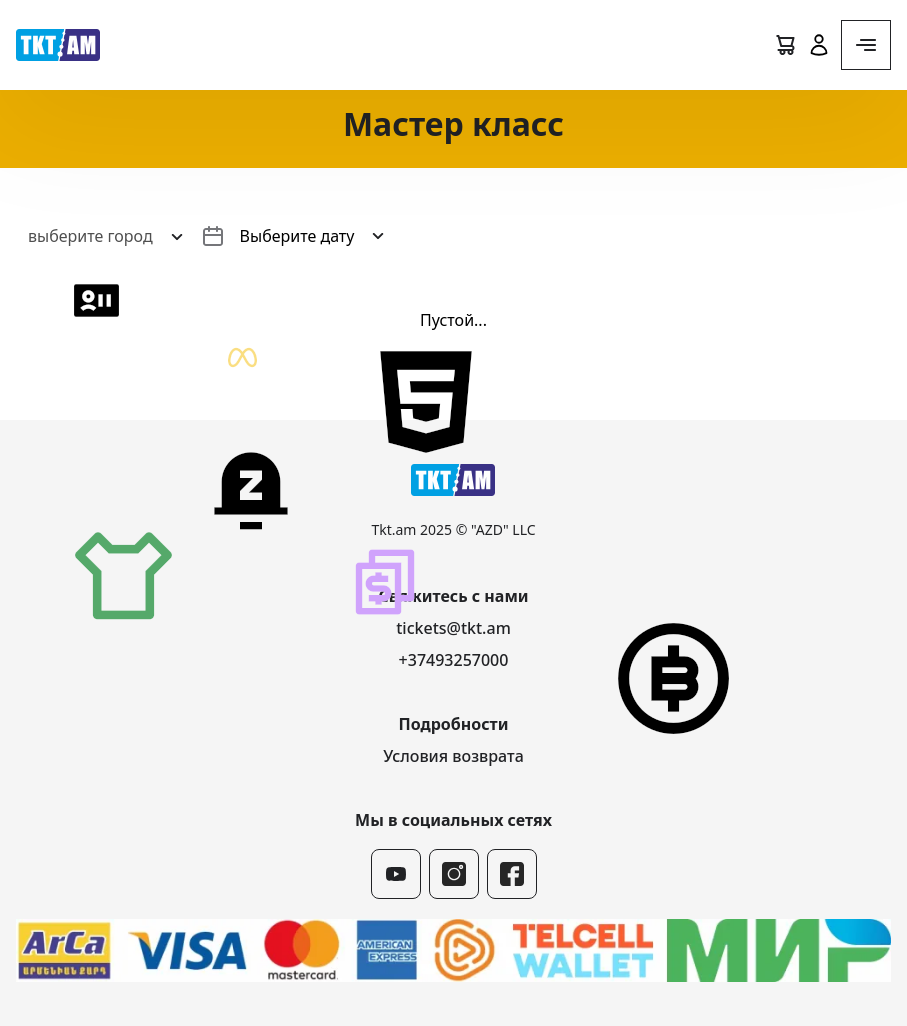 The image size is (907, 1026). Describe the element at coordinates (426, 402) in the screenshot. I see `indicates HTML5 technology or web development` at that location.